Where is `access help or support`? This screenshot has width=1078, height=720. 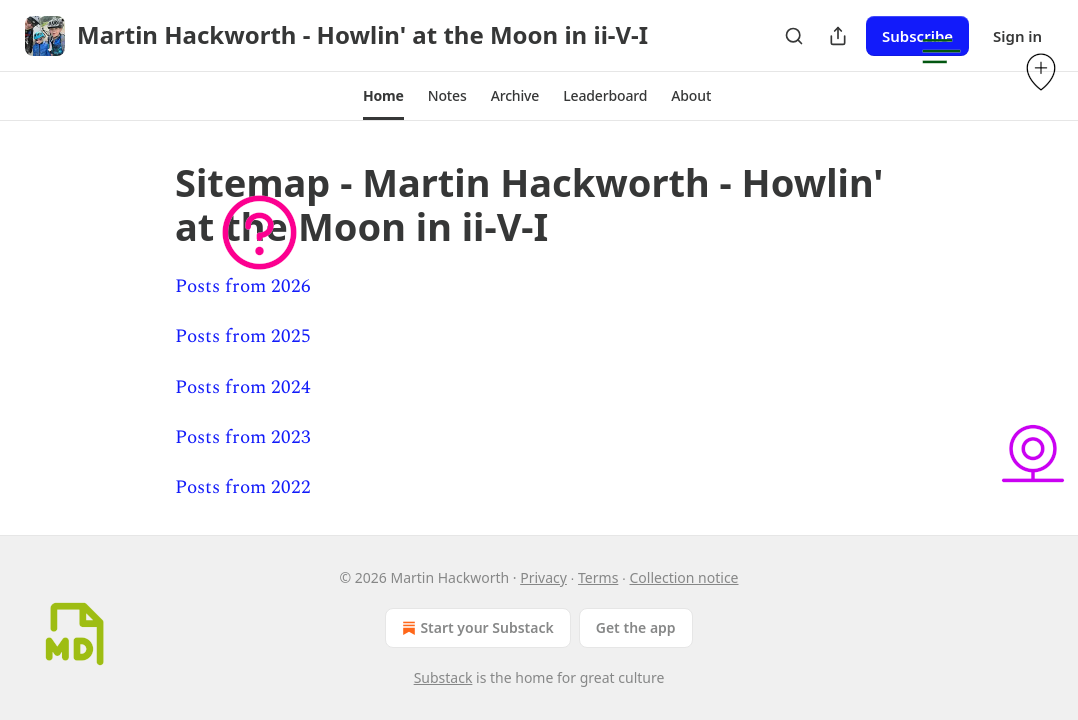 access help or support is located at coordinates (259, 232).